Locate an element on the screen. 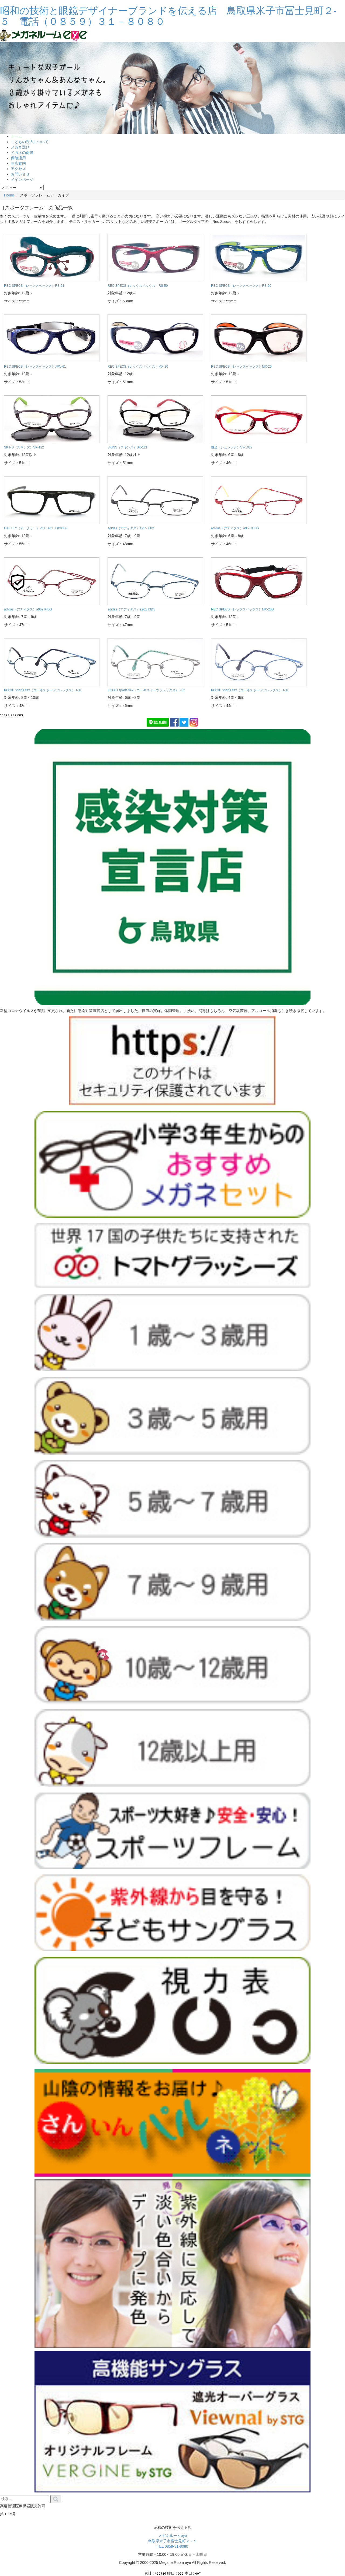  SVGtrace logo is located at coordinates (58, 267).